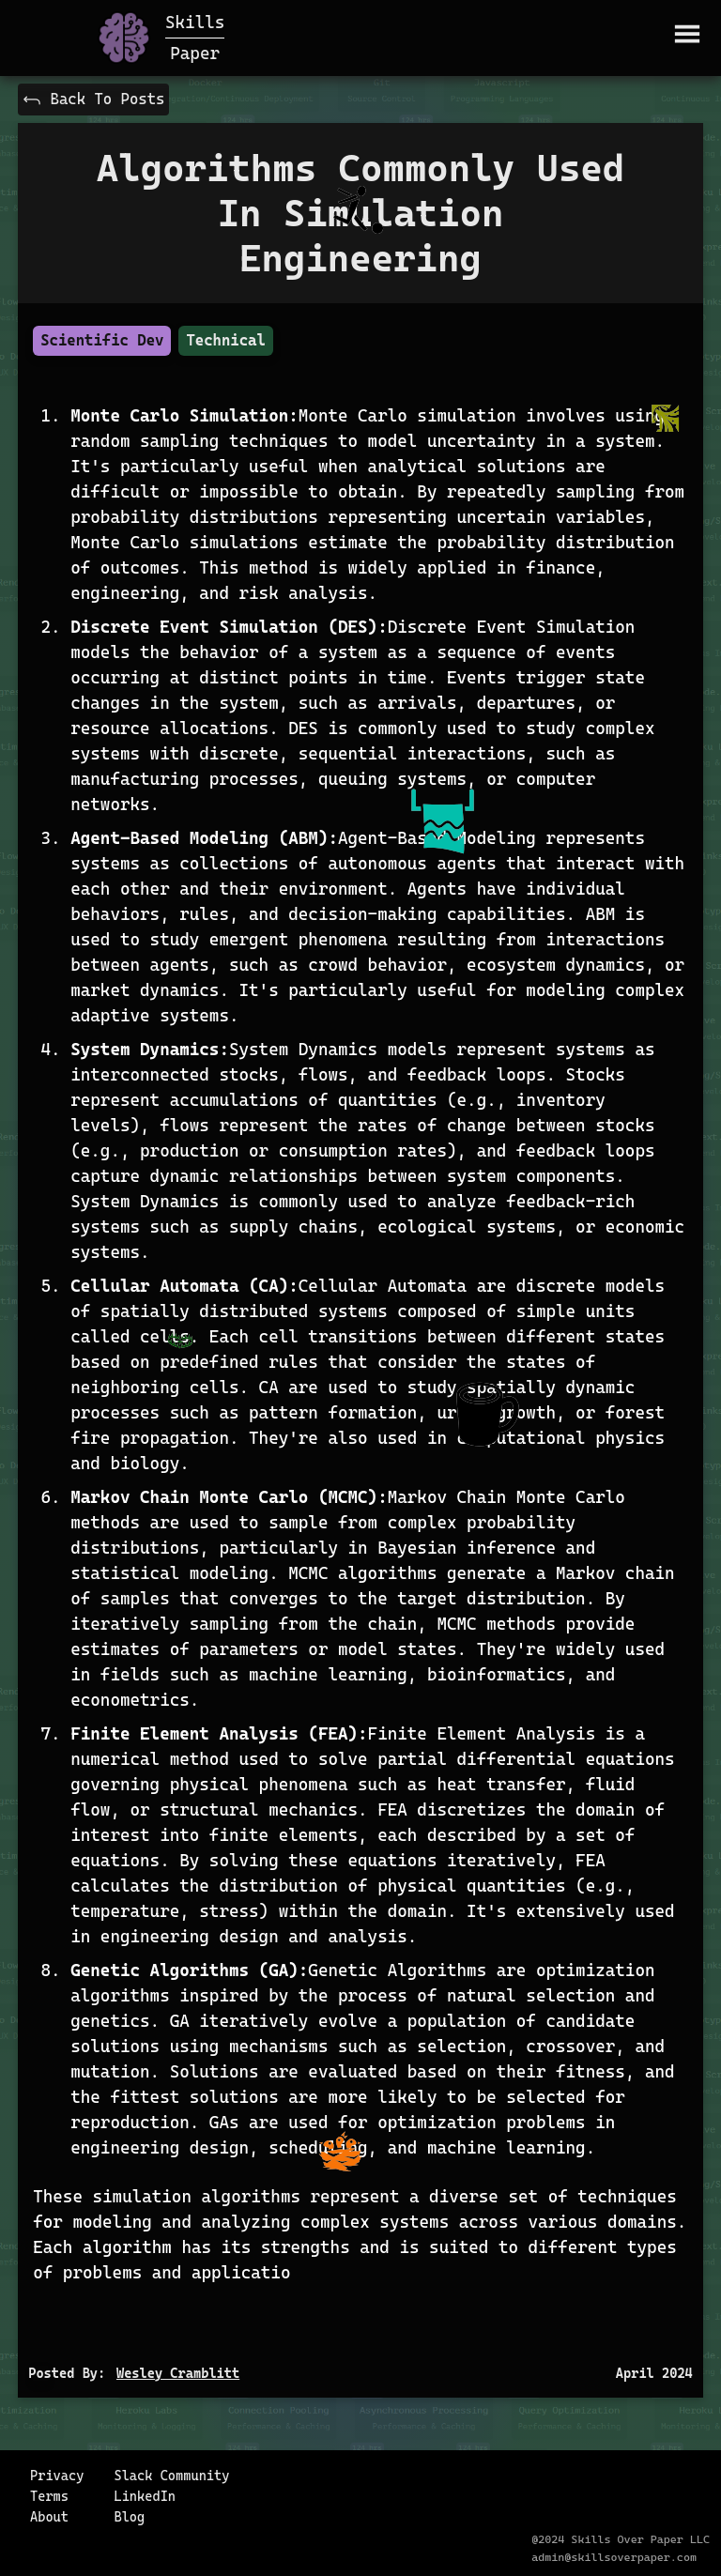  Describe the element at coordinates (180, 1340) in the screenshot. I see `set a trap for enemies or animals` at that location.